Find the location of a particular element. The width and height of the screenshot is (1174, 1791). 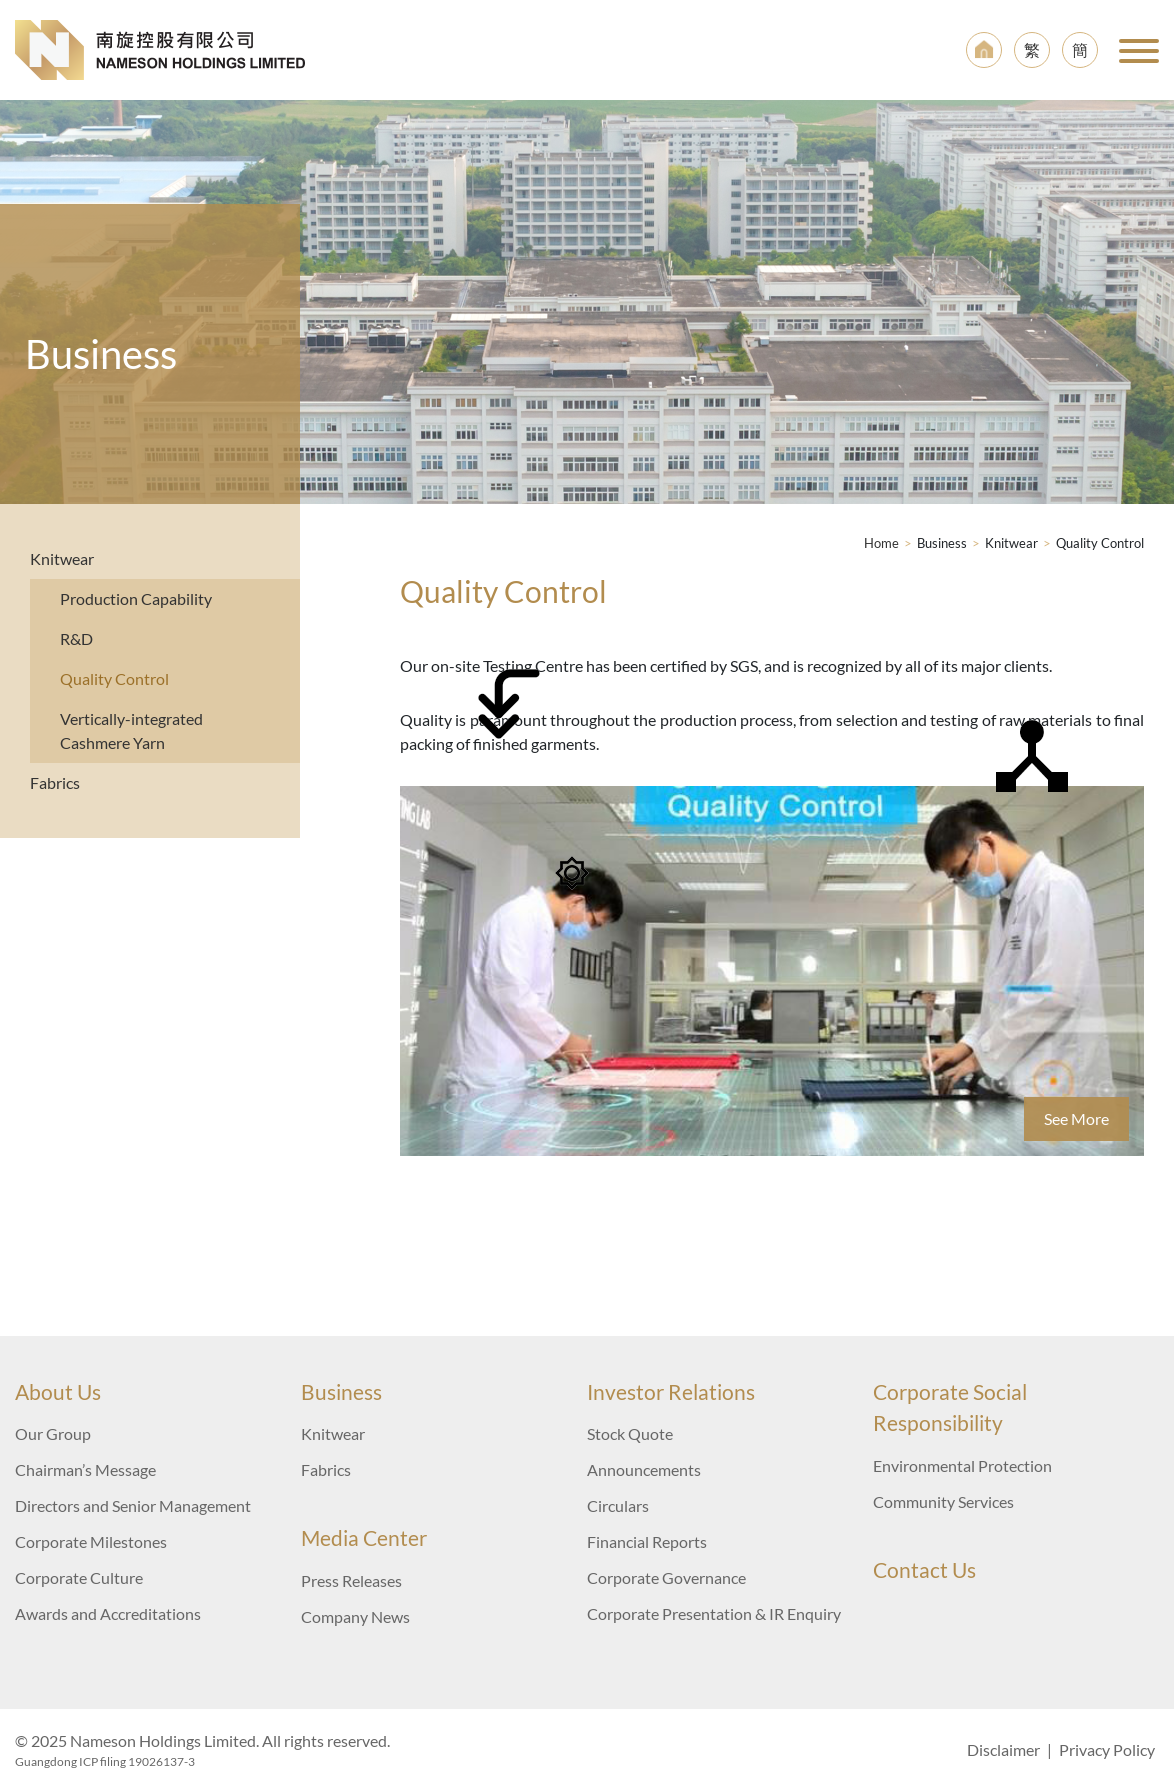

adjust screen brightness settings is located at coordinates (572, 873).